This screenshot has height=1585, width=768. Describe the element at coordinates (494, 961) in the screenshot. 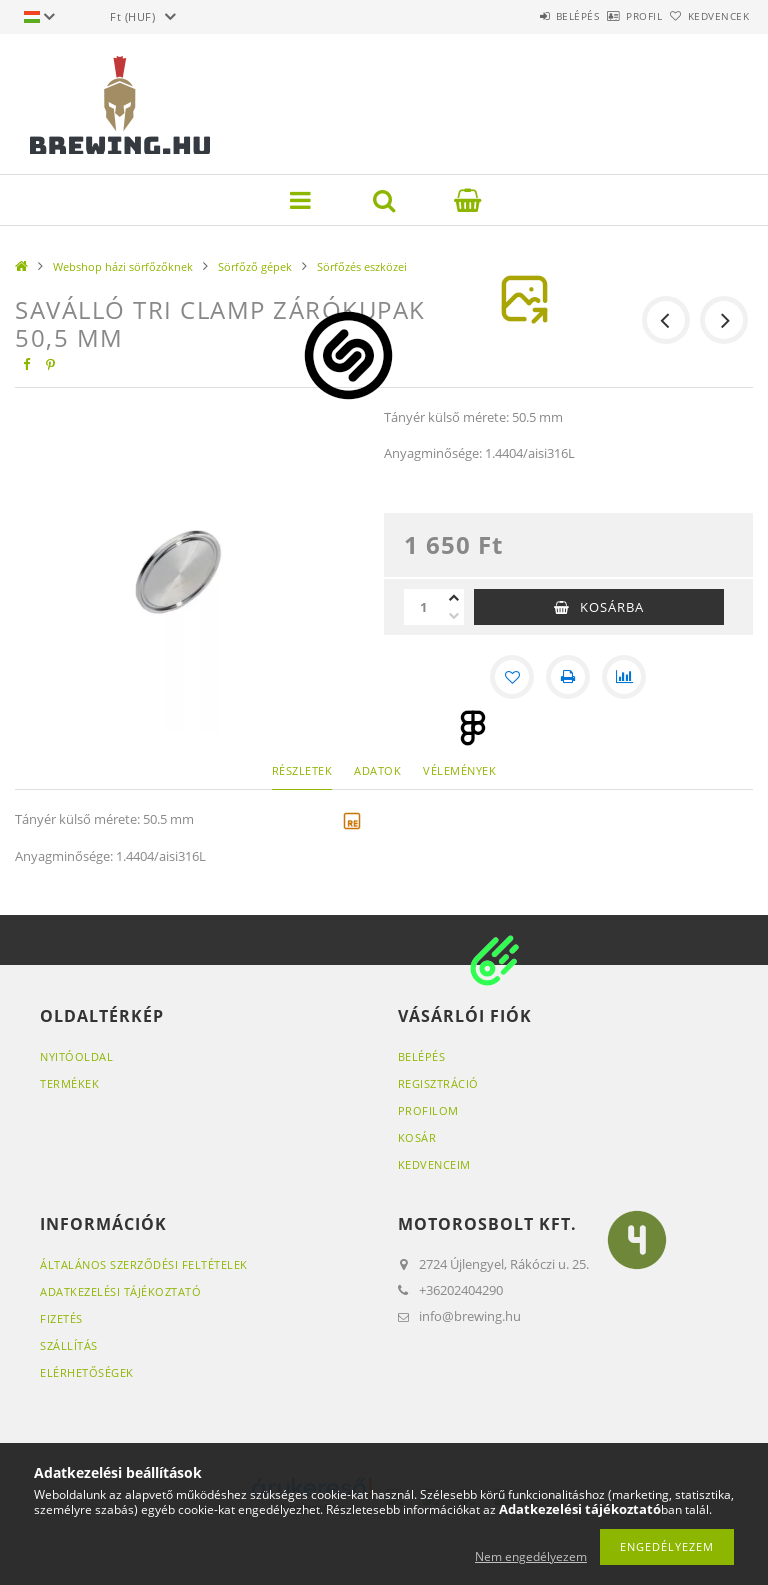

I see `indicates a trending or viral item` at that location.